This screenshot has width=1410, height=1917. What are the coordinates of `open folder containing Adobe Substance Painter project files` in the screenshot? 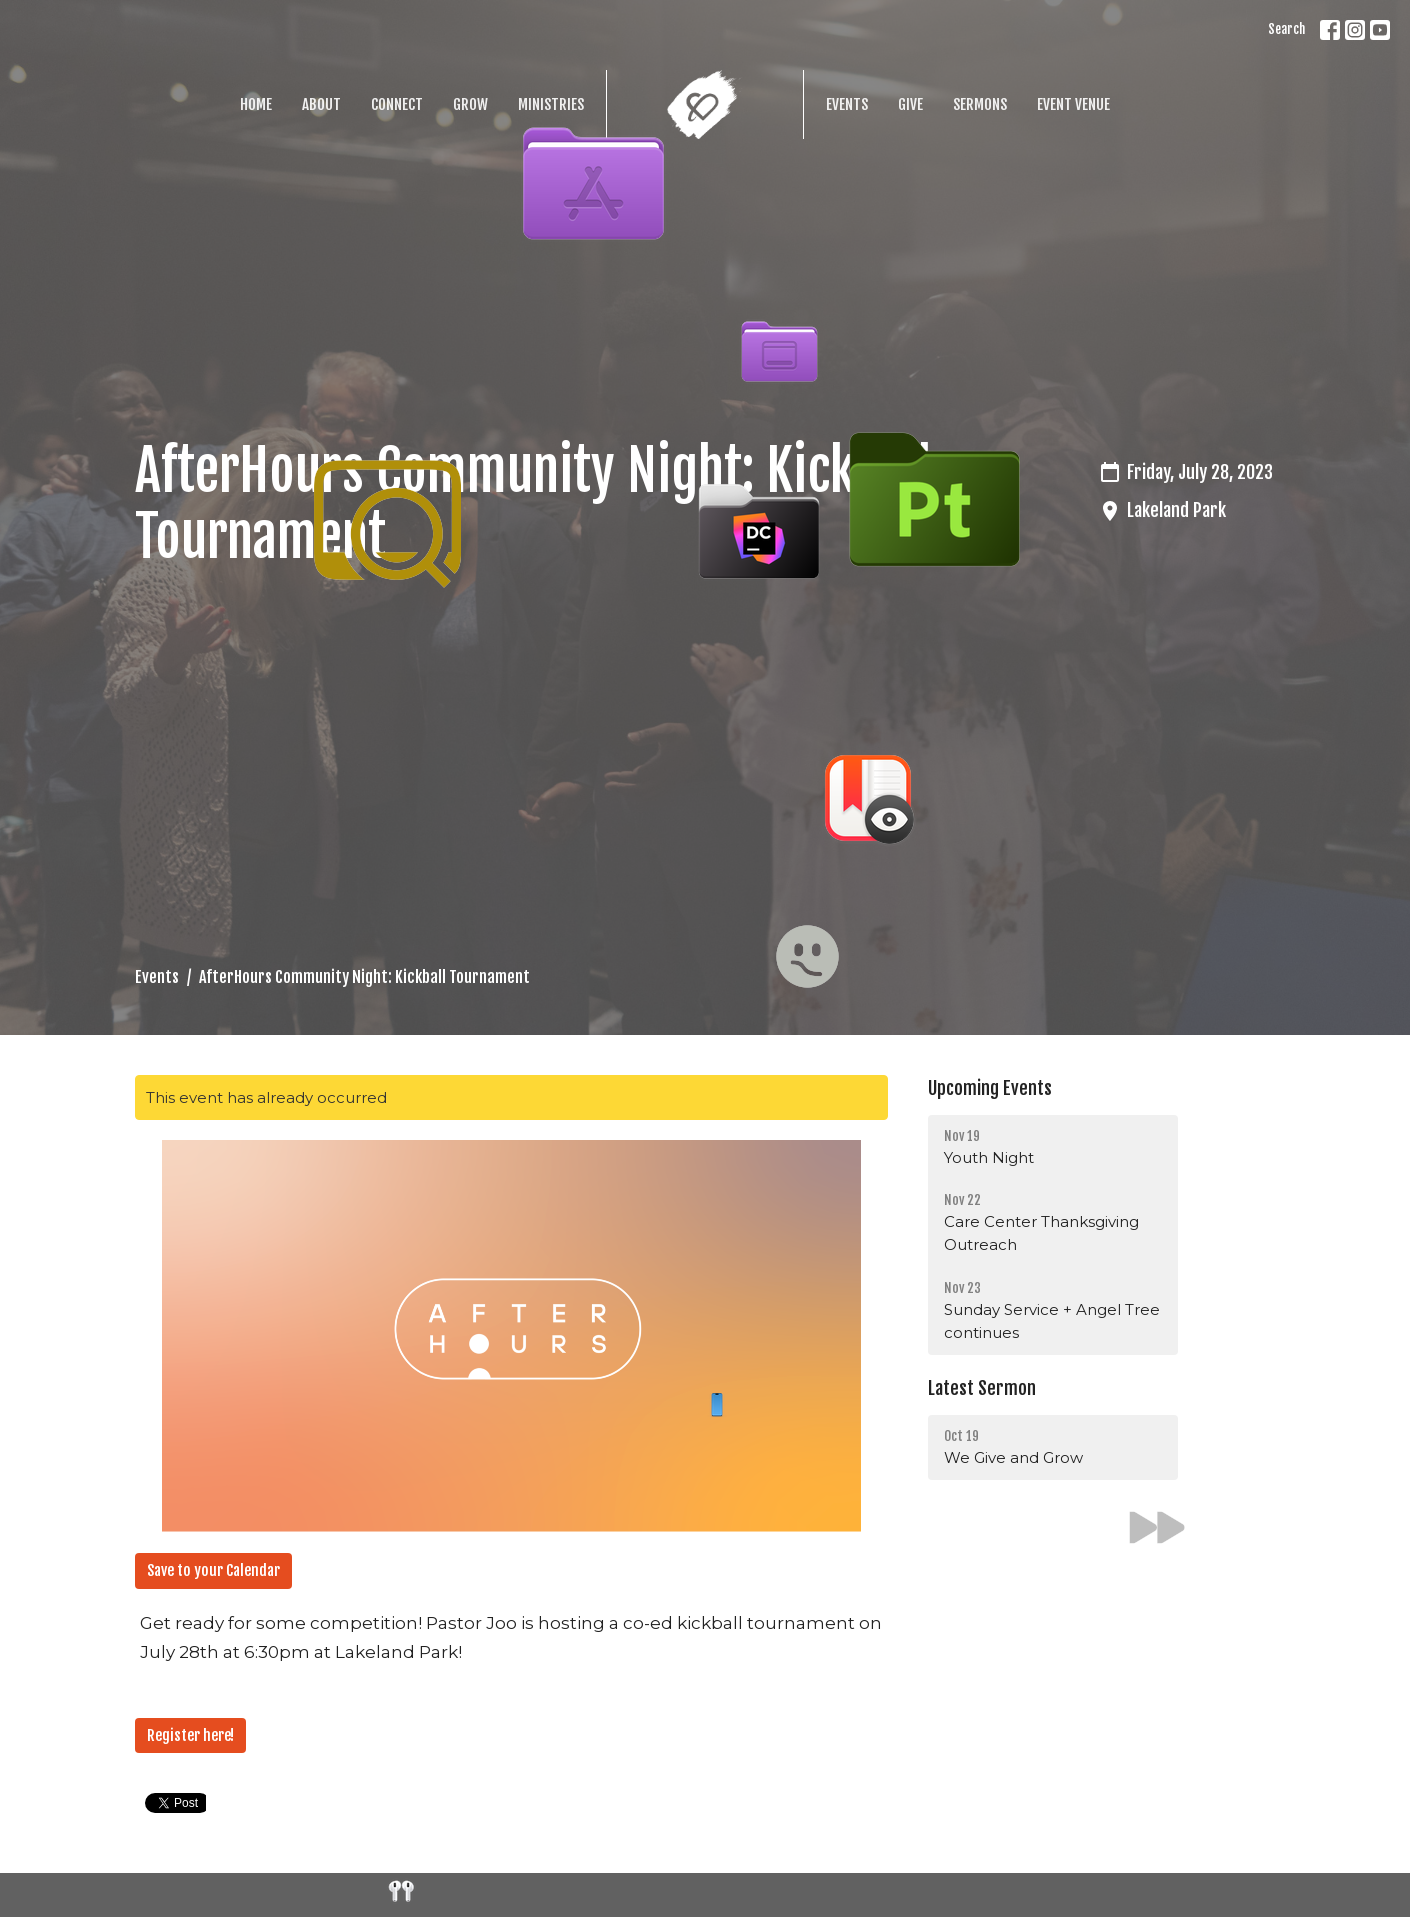 It's located at (934, 504).